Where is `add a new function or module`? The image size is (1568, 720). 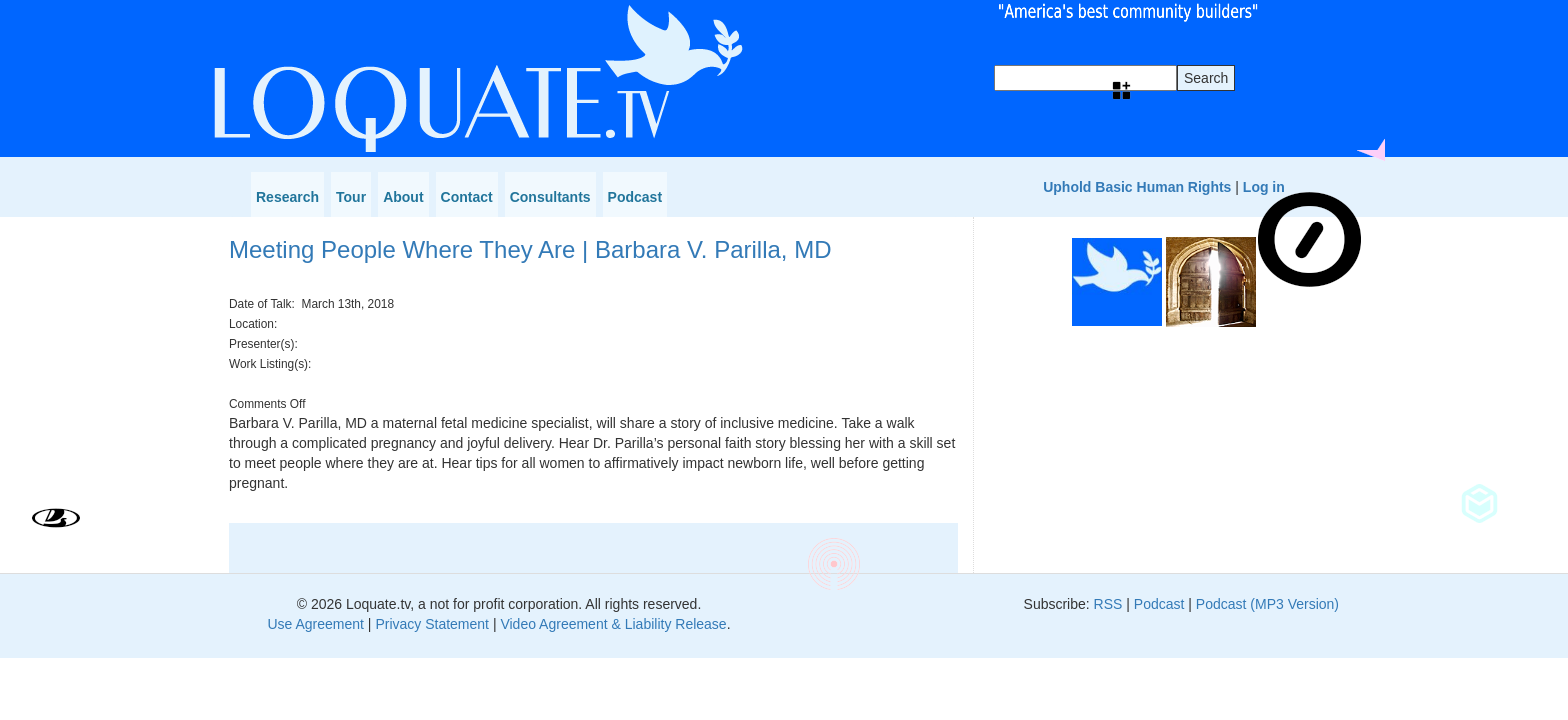 add a new function or module is located at coordinates (1121, 90).